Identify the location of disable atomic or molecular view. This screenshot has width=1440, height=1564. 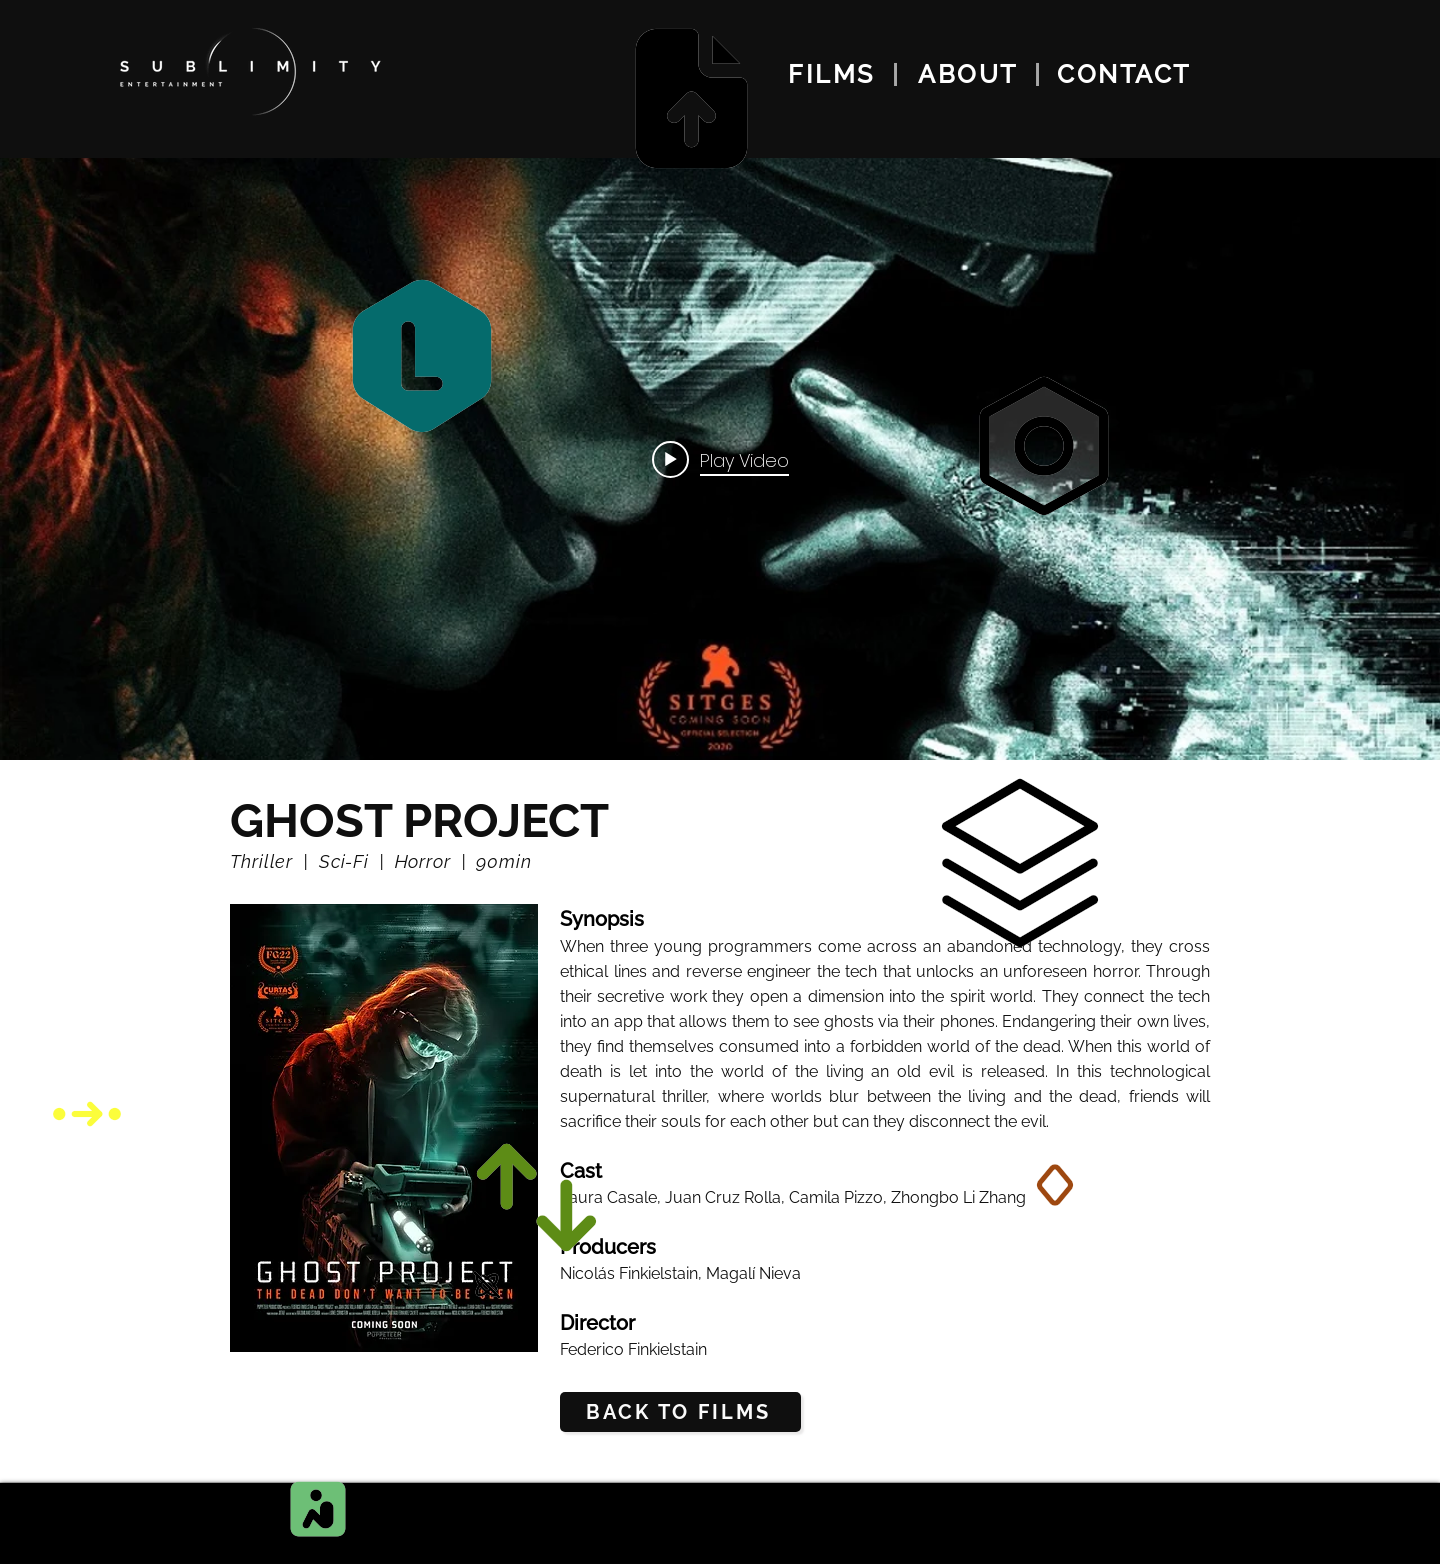
(487, 1285).